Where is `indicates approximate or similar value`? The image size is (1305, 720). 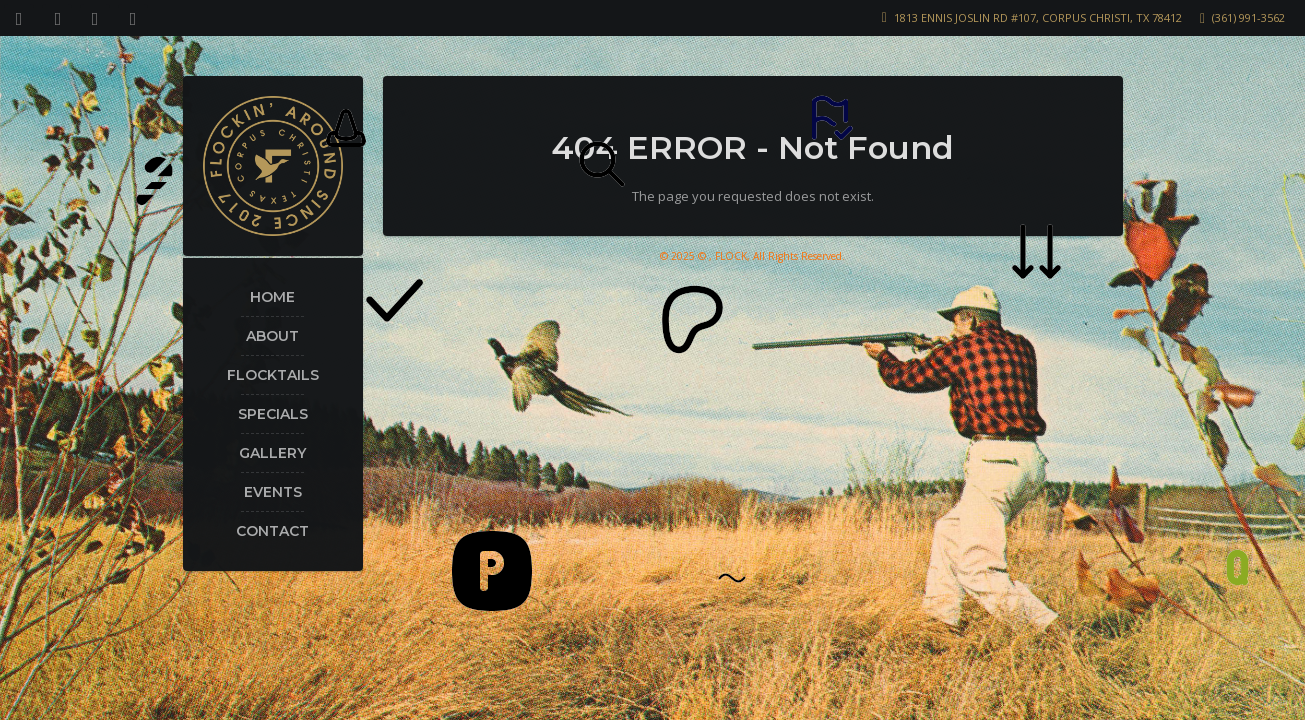 indicates approximate or similar value is located at coordinates (732, 578).